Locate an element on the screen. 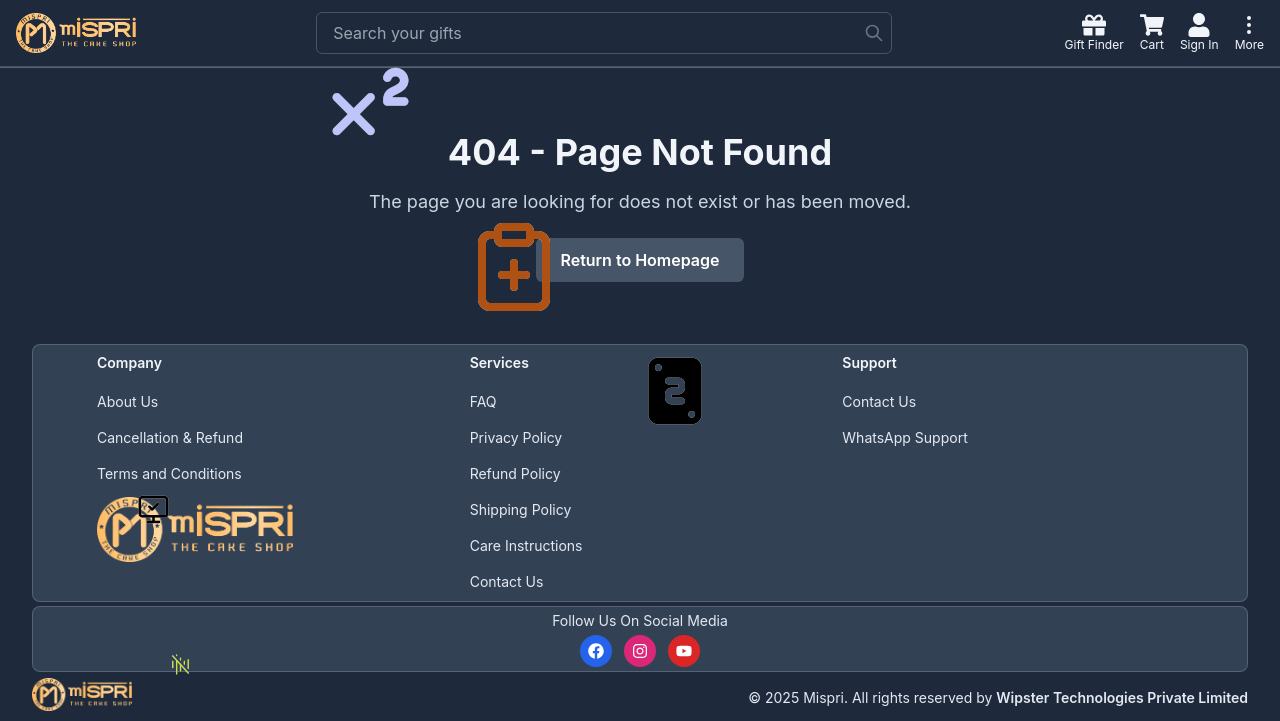 The height and width of the screenshot is (721, 1280). format text as superscript is located at coordinates (370, 101).